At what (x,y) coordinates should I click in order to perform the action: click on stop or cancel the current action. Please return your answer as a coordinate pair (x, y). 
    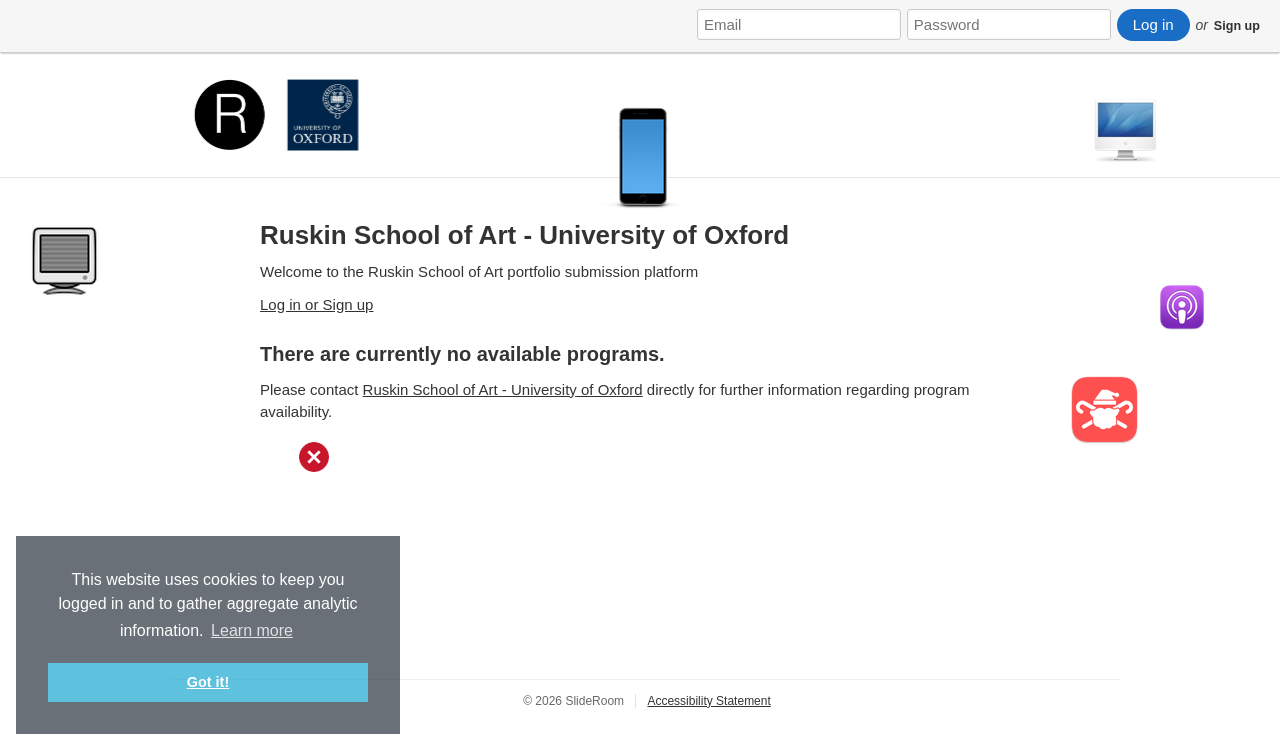
    Looking at the image, I should click on (314, 457).